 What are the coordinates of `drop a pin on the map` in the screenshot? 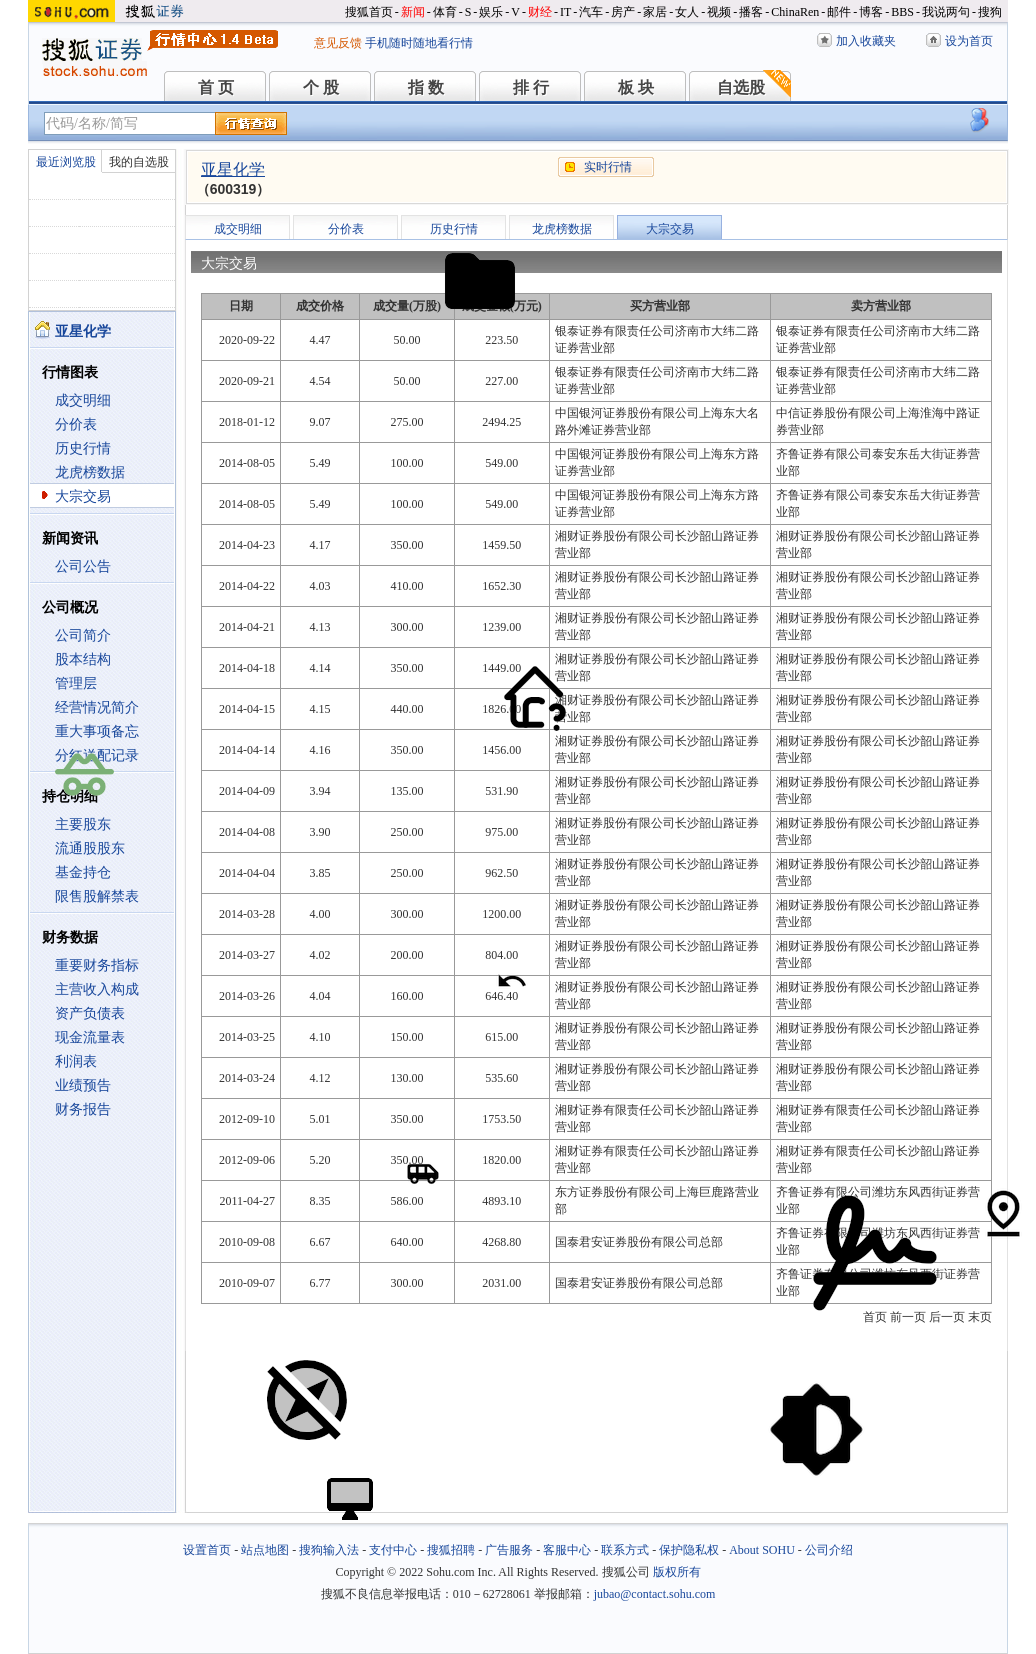 It's located at (1003, 1213).